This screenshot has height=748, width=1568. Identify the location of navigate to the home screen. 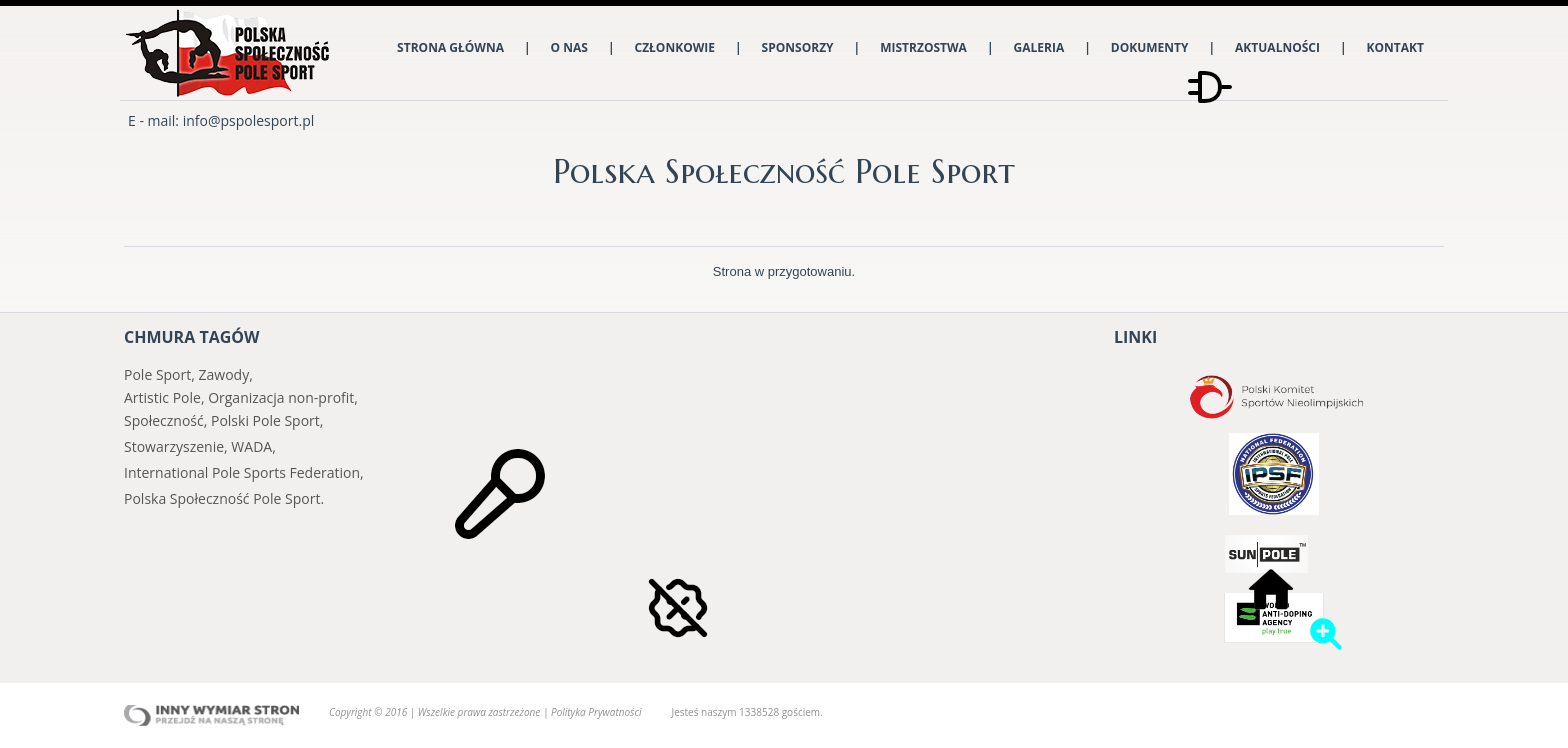
(1271, 590).